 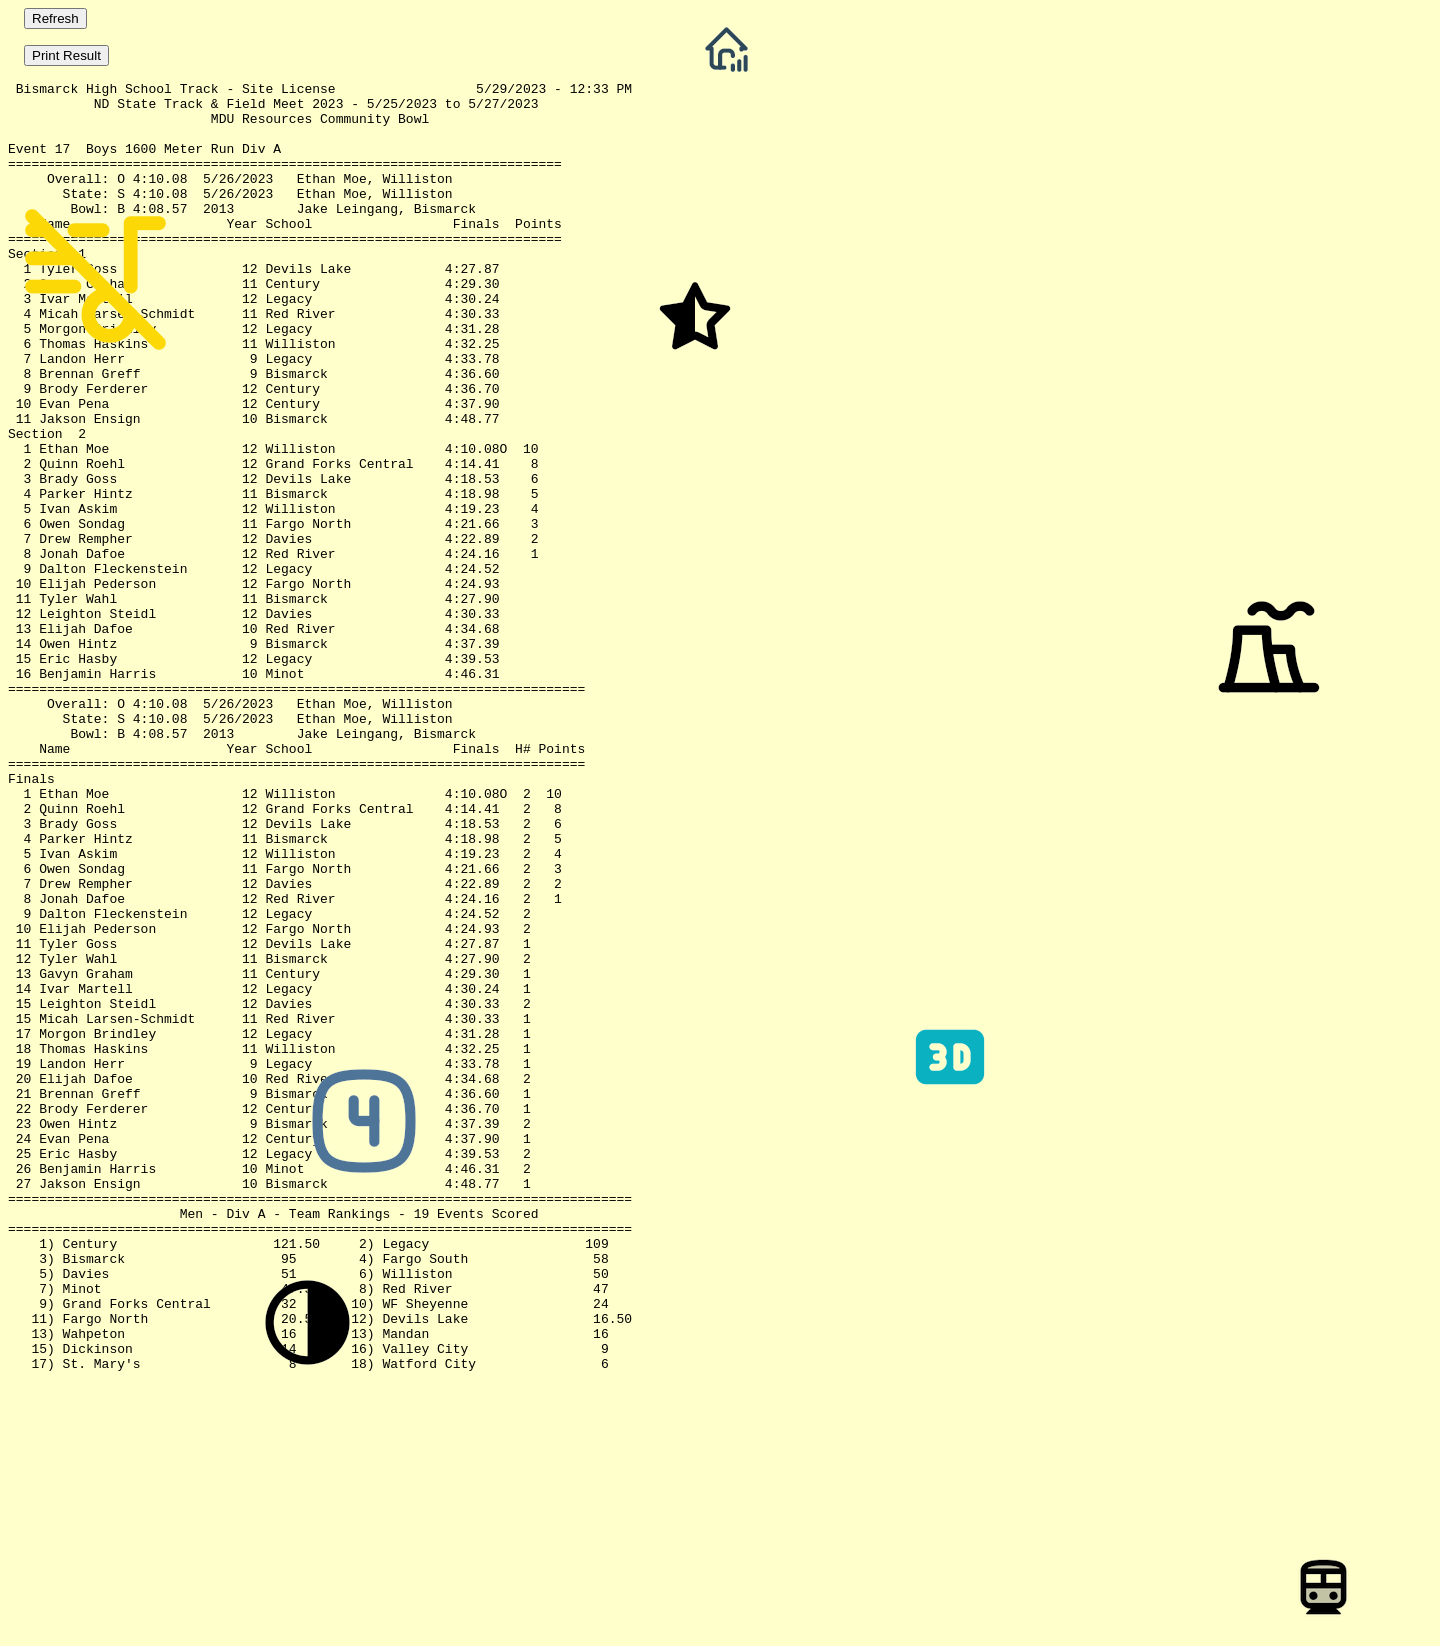 What do you see at coordinates (950, 1057) in the screenshot?
I see `indicates 3D content or viewing mode` at bounding box center [950, 1057].